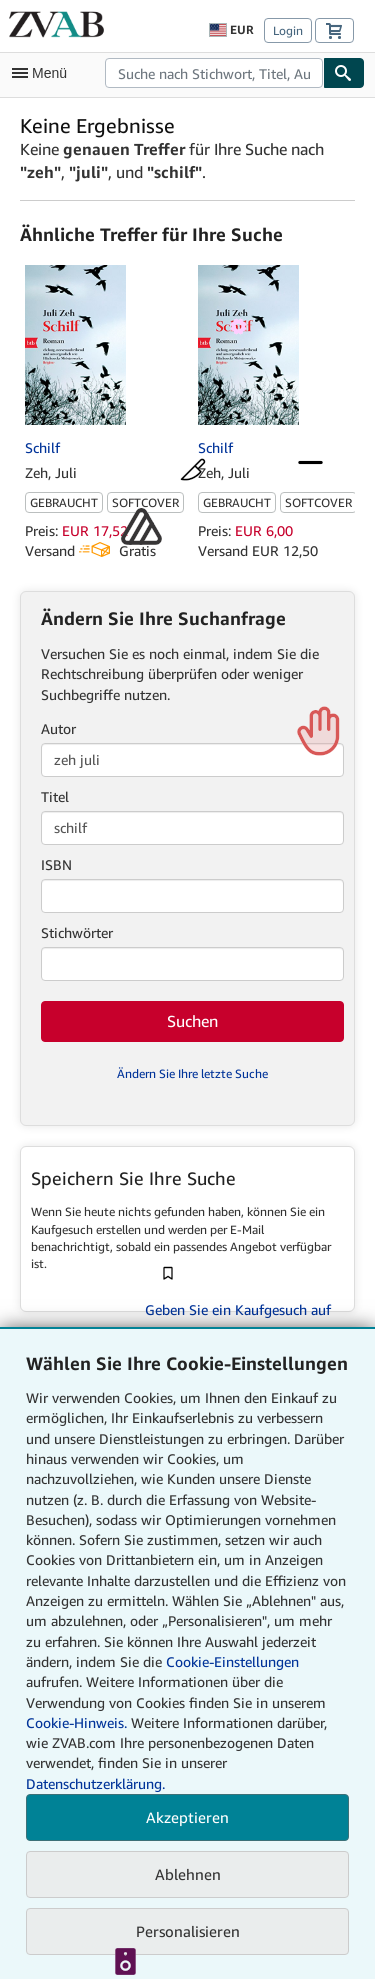 This screenshot has width=375, height=1979. Describe the element at coordinates (125, 1961) in the screenshot. I see `access audio or speaker settings` at that location.